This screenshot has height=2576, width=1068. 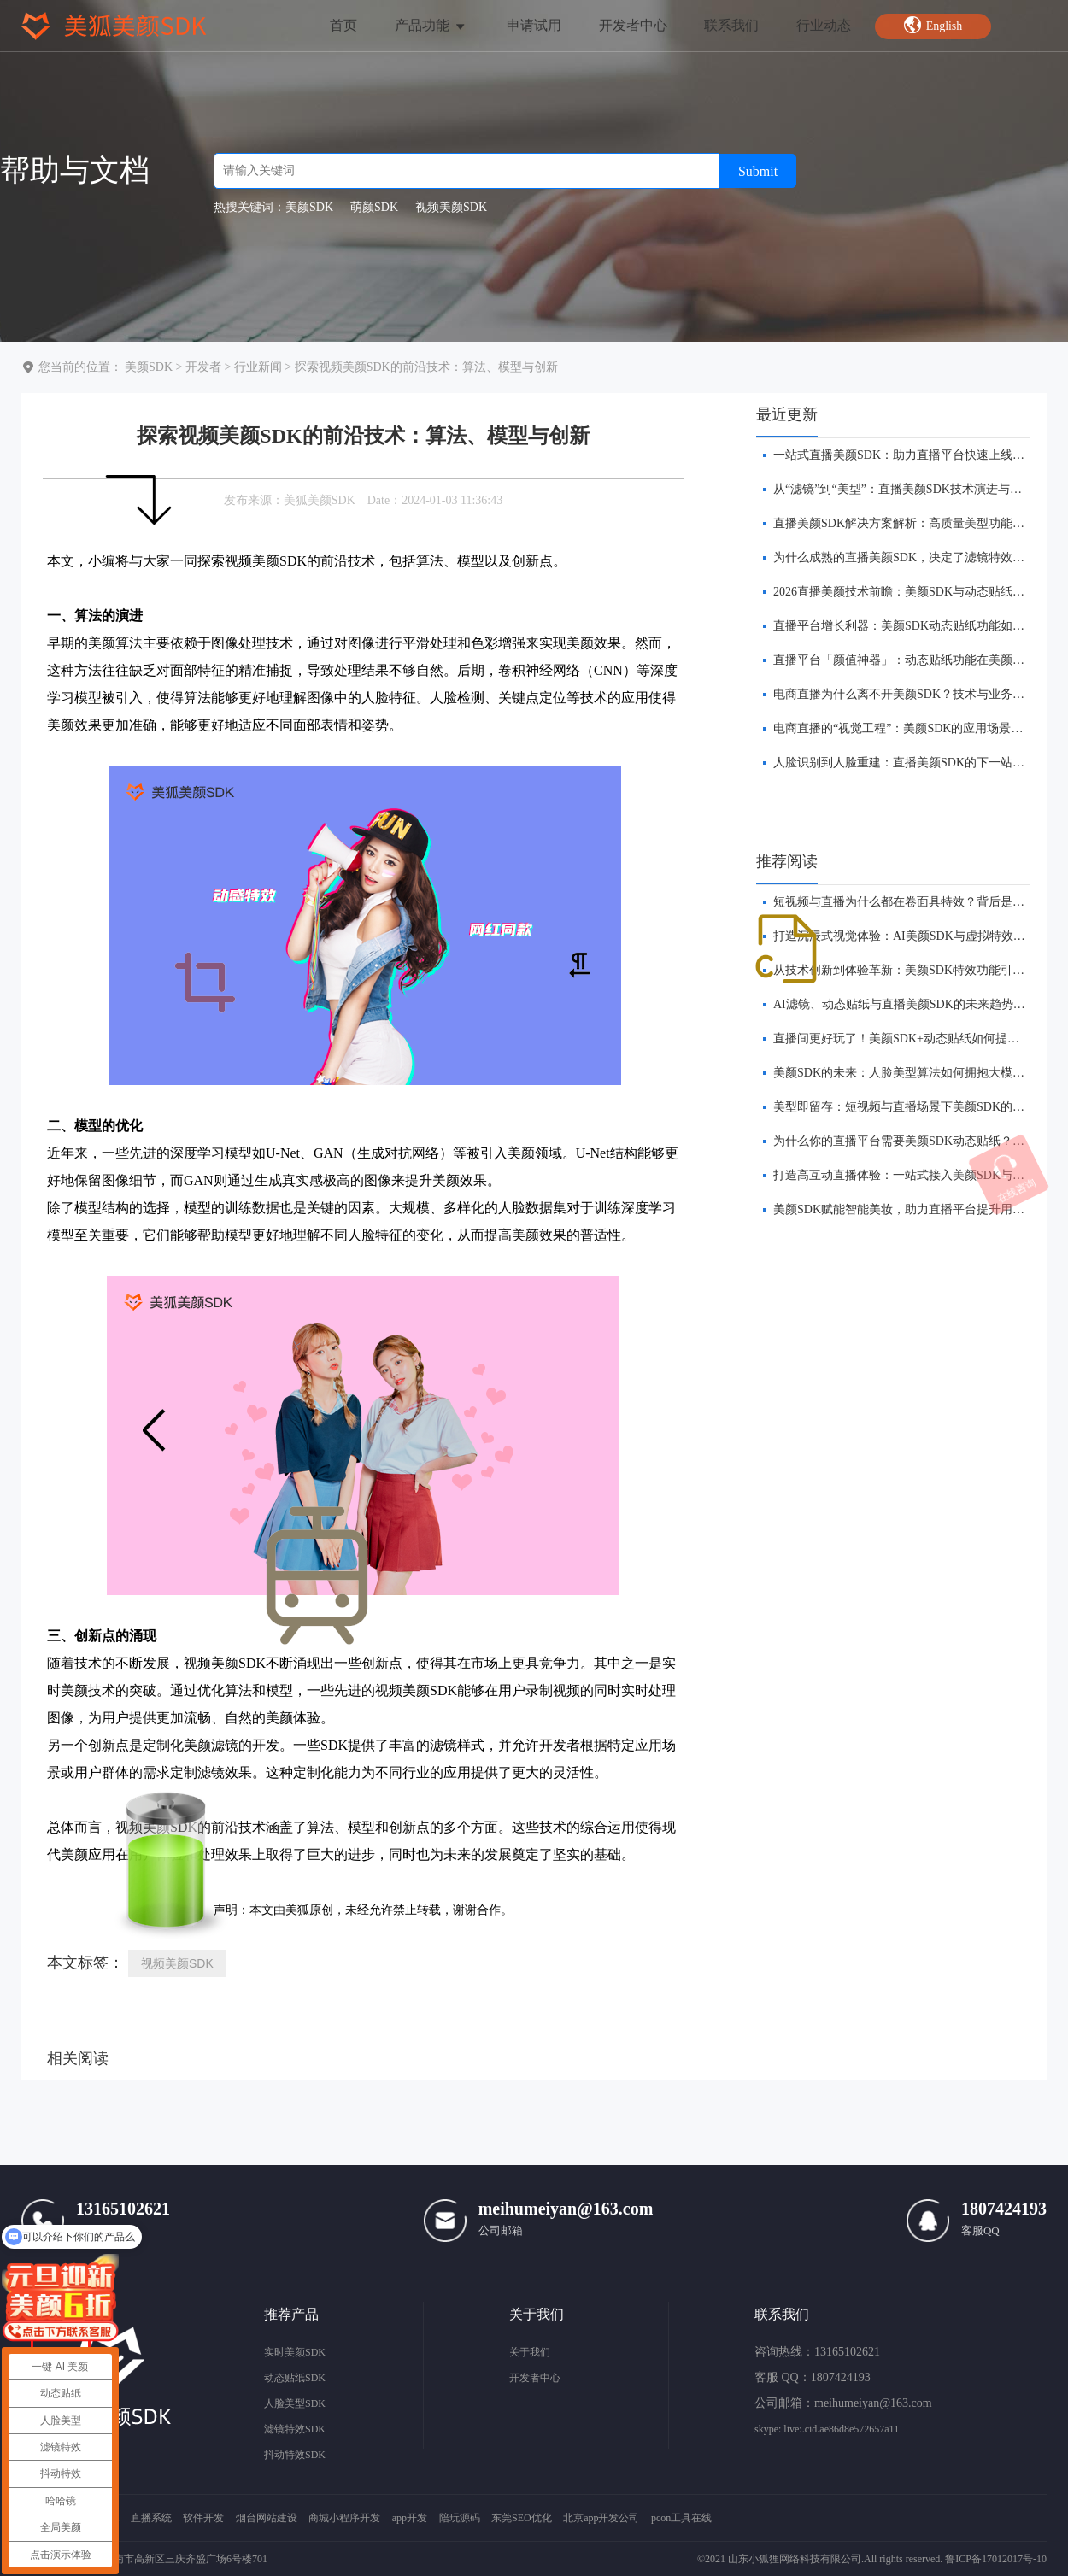 What do you see at coordinates (205, 983) in the screenshot?
I see `crop an image or photo` at bounding box center [205, 983].